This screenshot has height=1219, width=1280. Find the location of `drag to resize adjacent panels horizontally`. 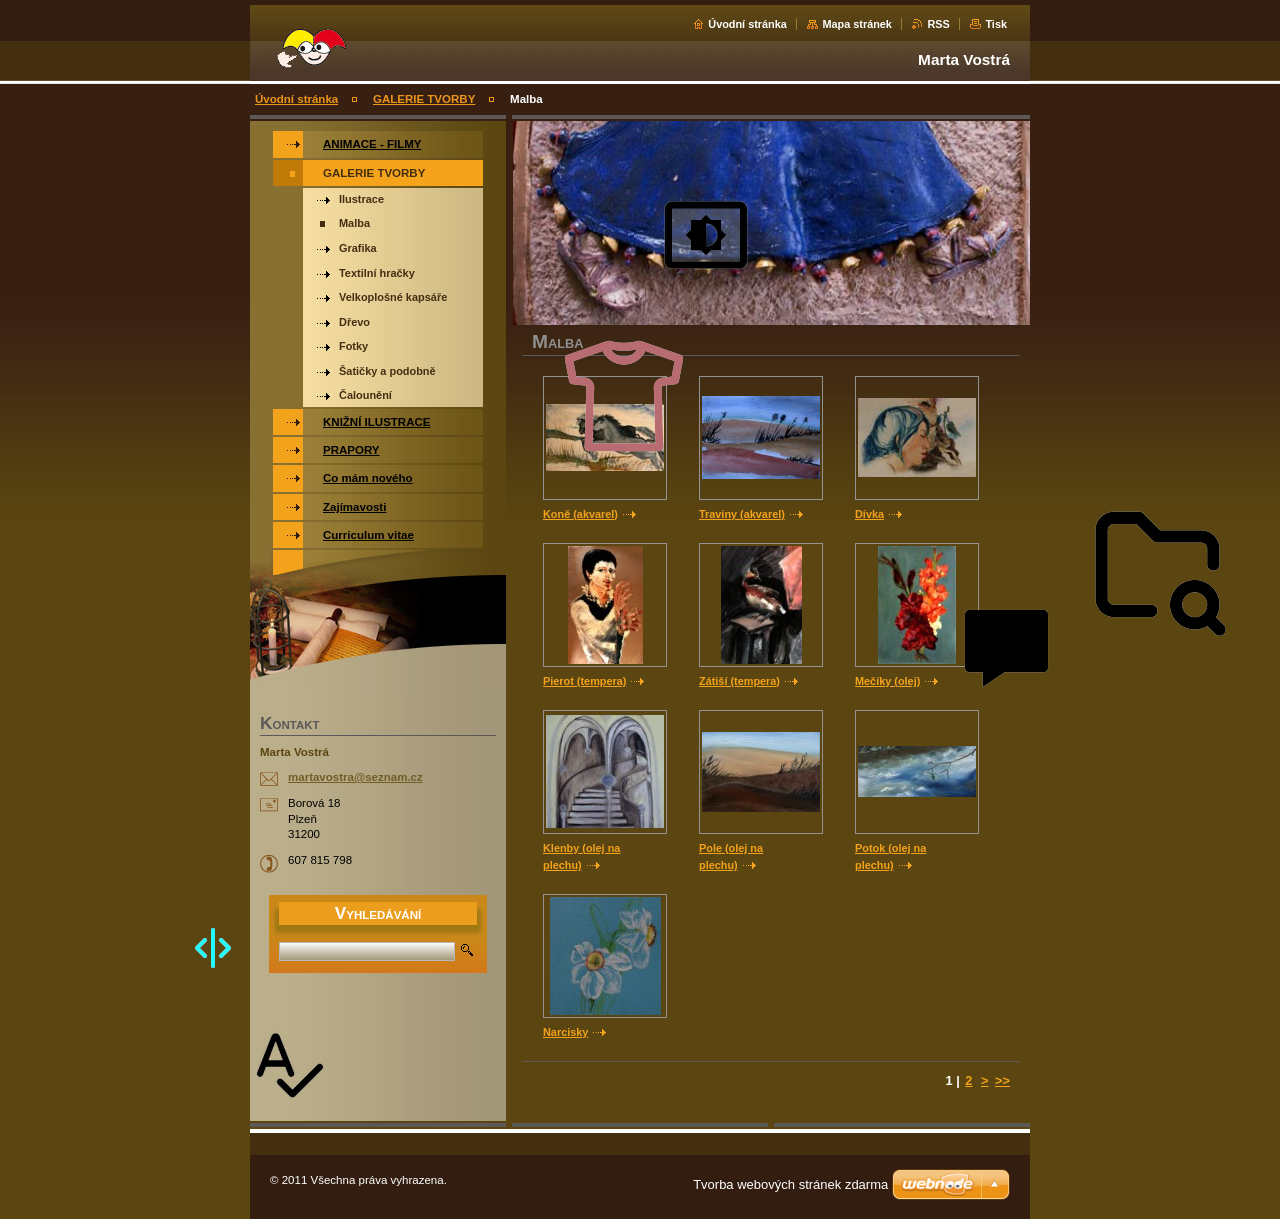

drag to resize adjacent panels horizontally is located at coordinates (213, 948).